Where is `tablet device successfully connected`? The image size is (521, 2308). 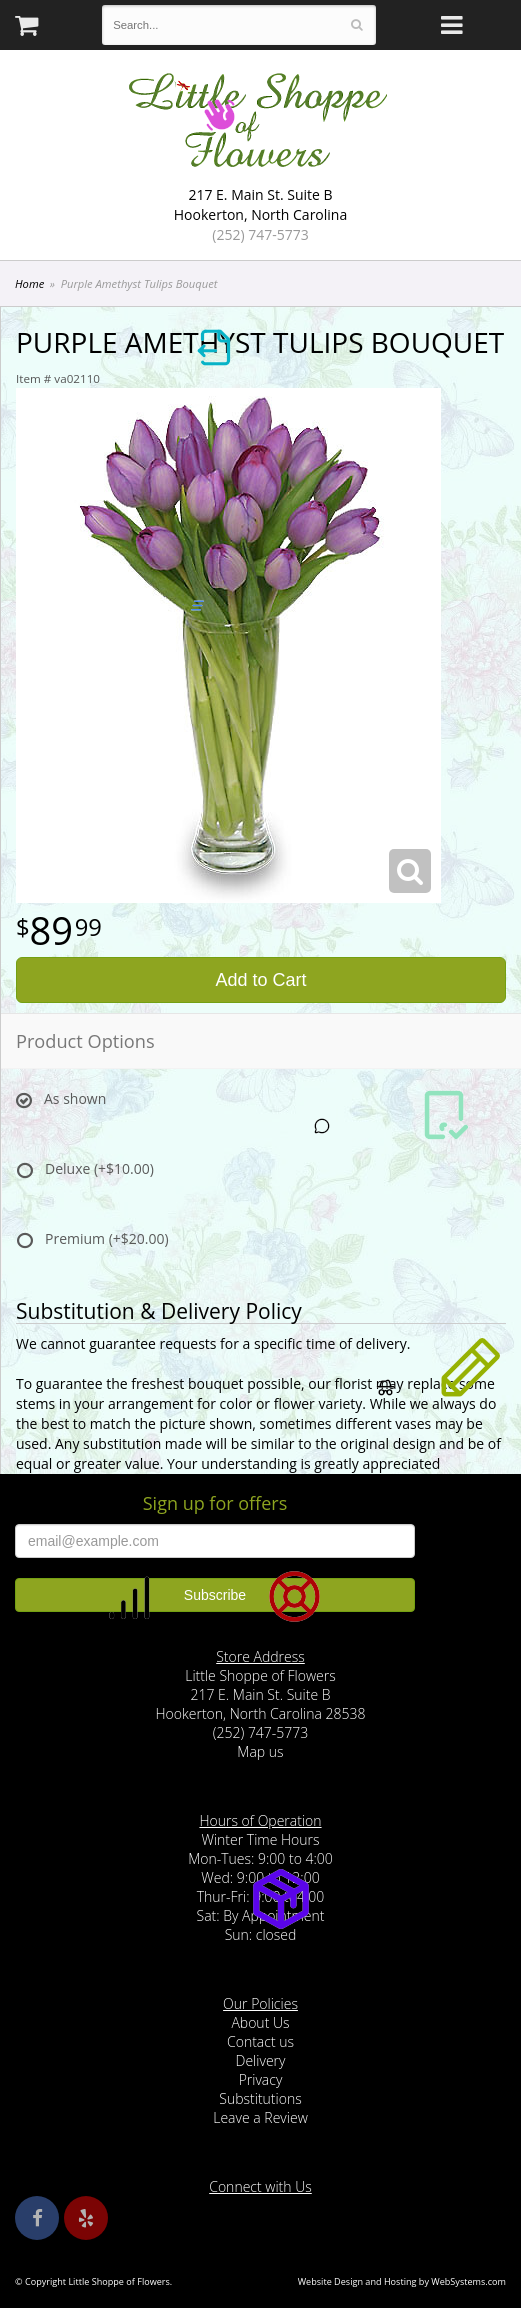 tablet device successfully connected is located at coordinates (444, 1115).